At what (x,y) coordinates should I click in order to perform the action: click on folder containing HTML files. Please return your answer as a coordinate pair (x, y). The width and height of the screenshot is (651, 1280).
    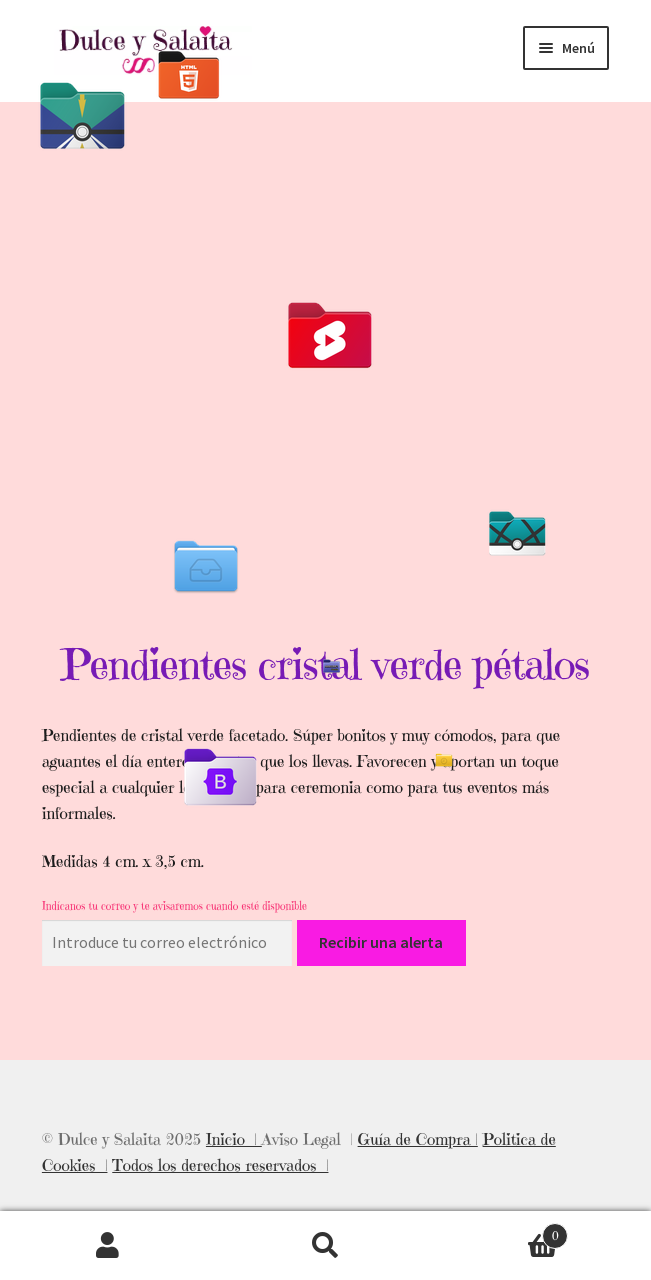
    Looking at the image, I should click on (188, 76).